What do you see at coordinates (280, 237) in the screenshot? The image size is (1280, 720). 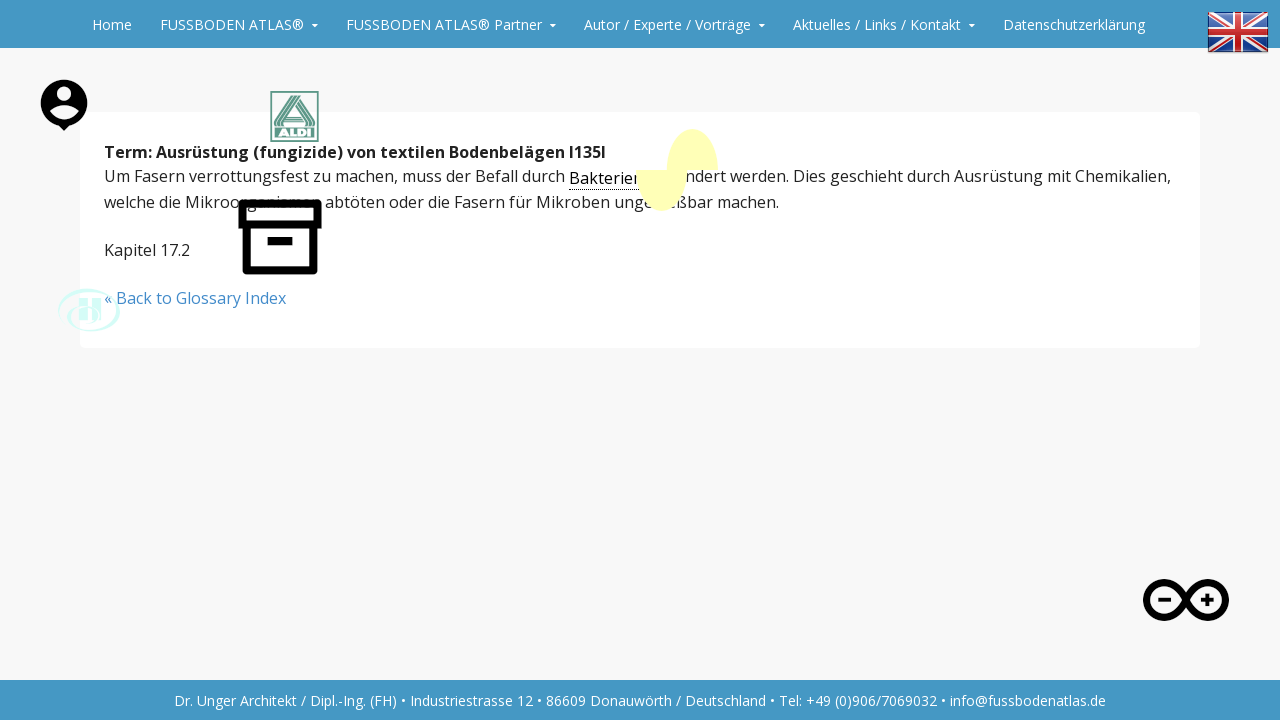 I see `archive this item` at bounding box center [280, 237].